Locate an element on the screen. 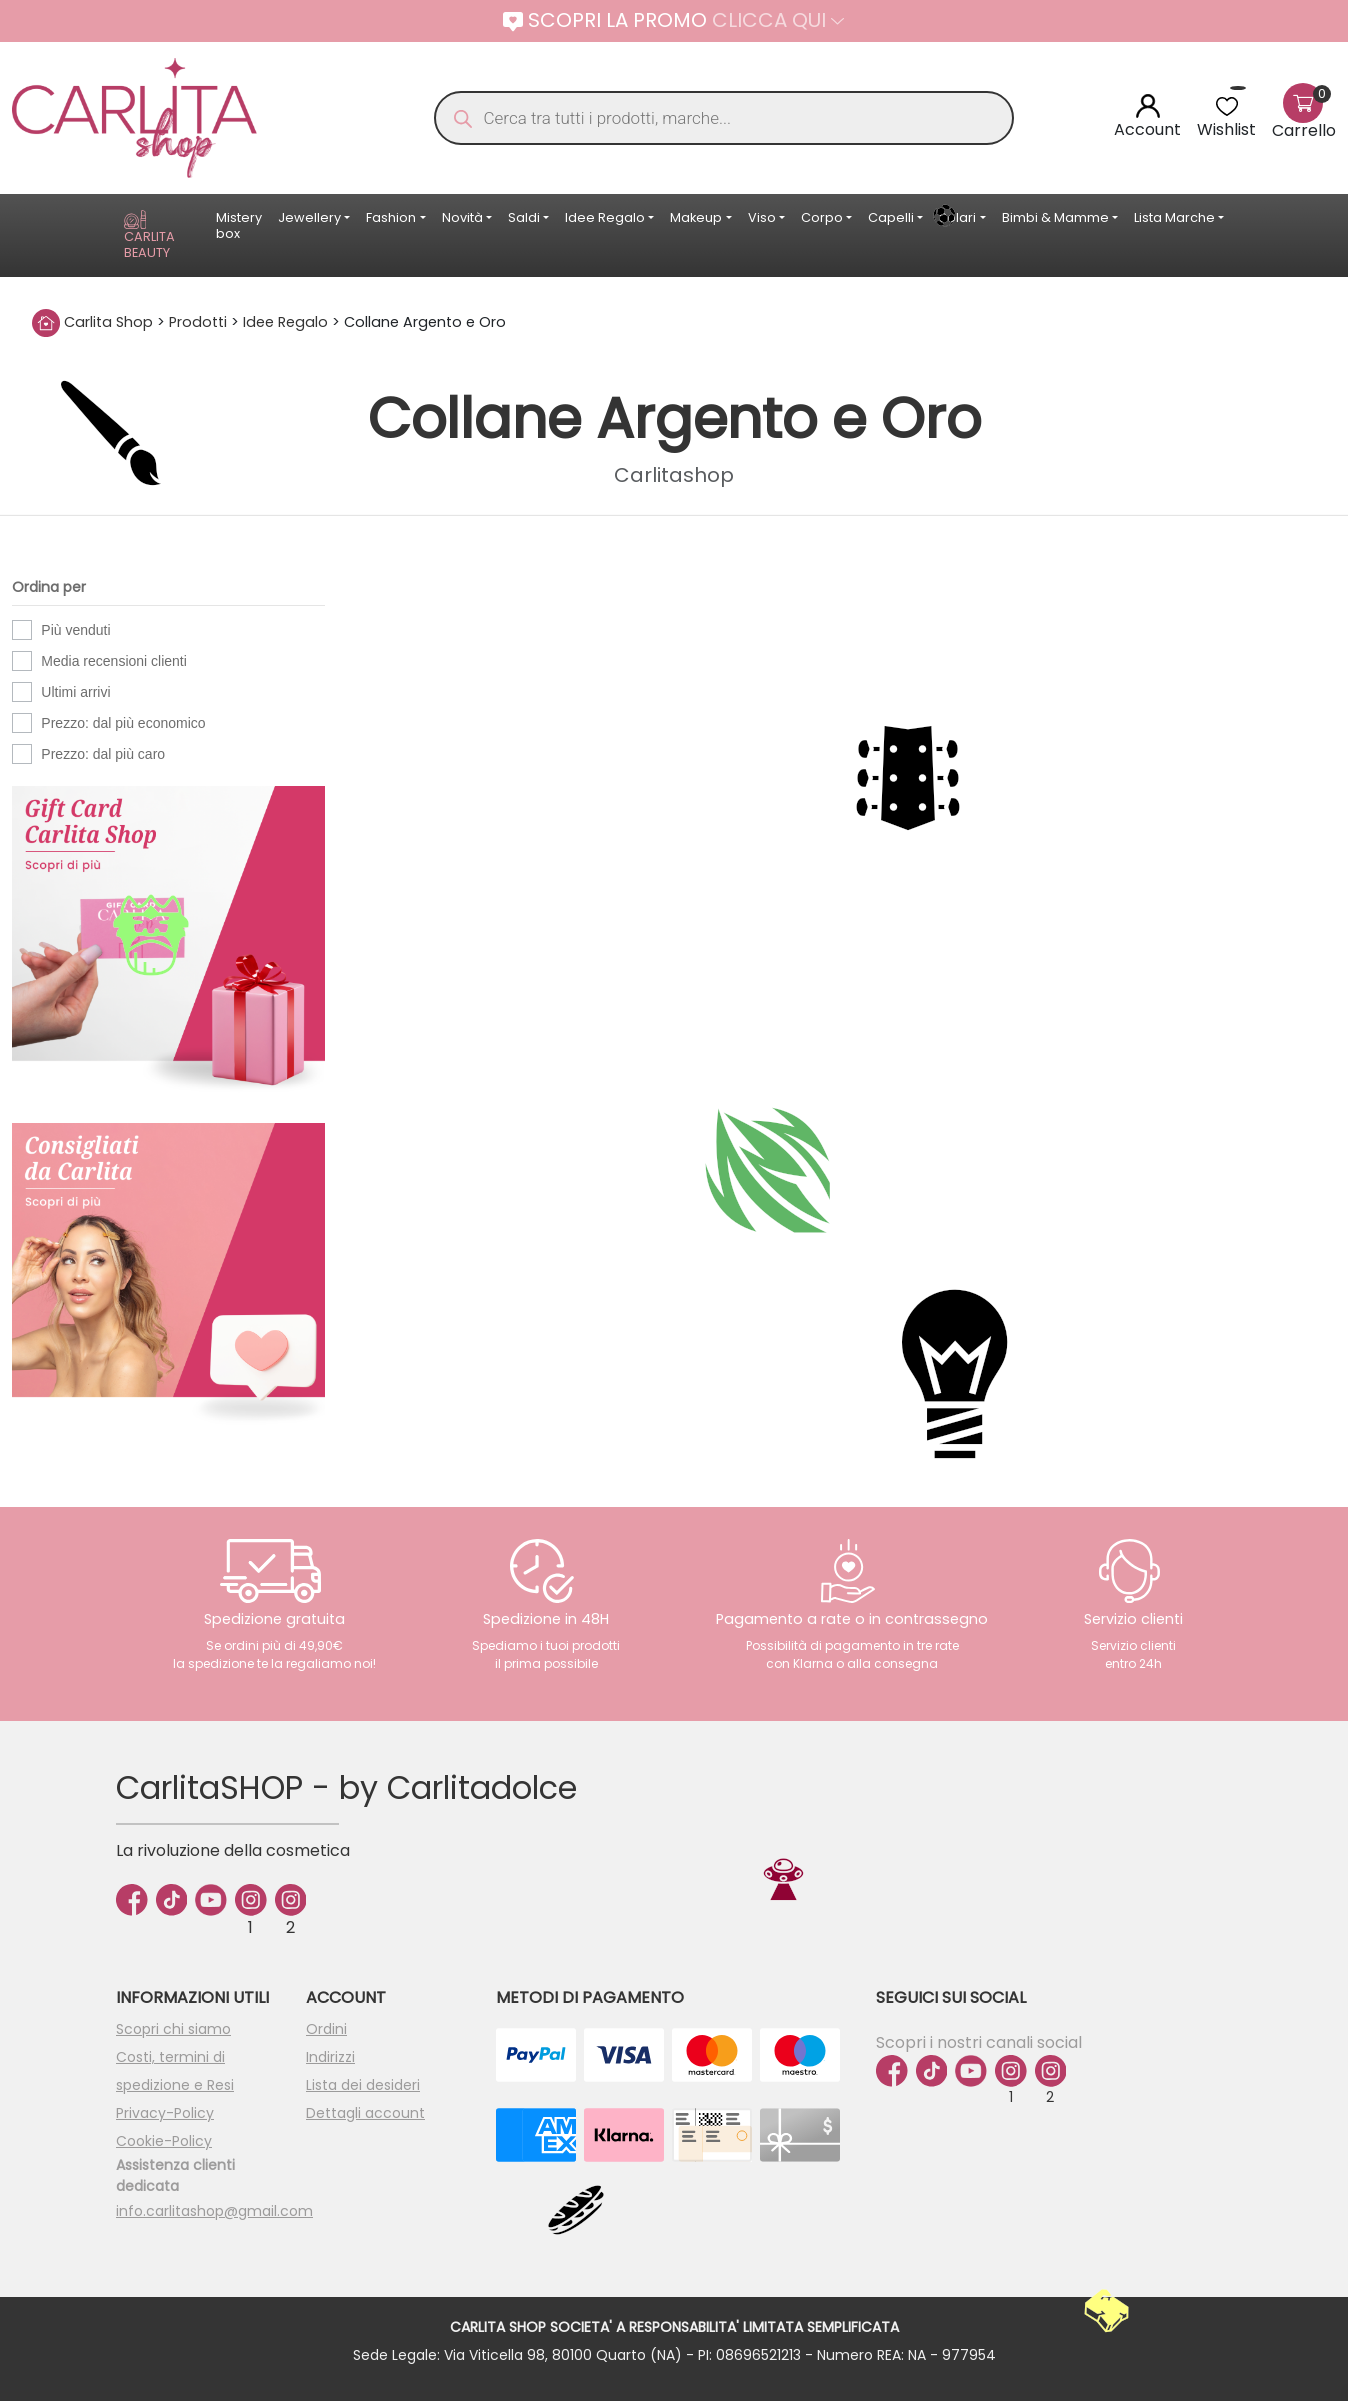 The image size is (1348, 2401). access soccer or football games is located at coordinates (944, 215).